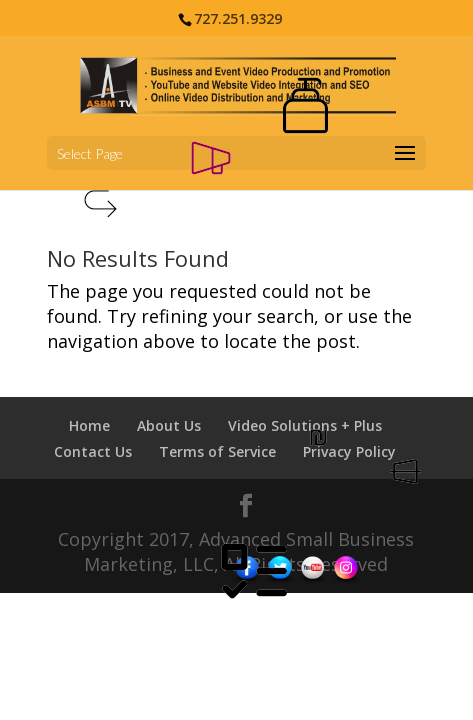  I want to click on indicates Israeli shekel currency, so click(318, 437).